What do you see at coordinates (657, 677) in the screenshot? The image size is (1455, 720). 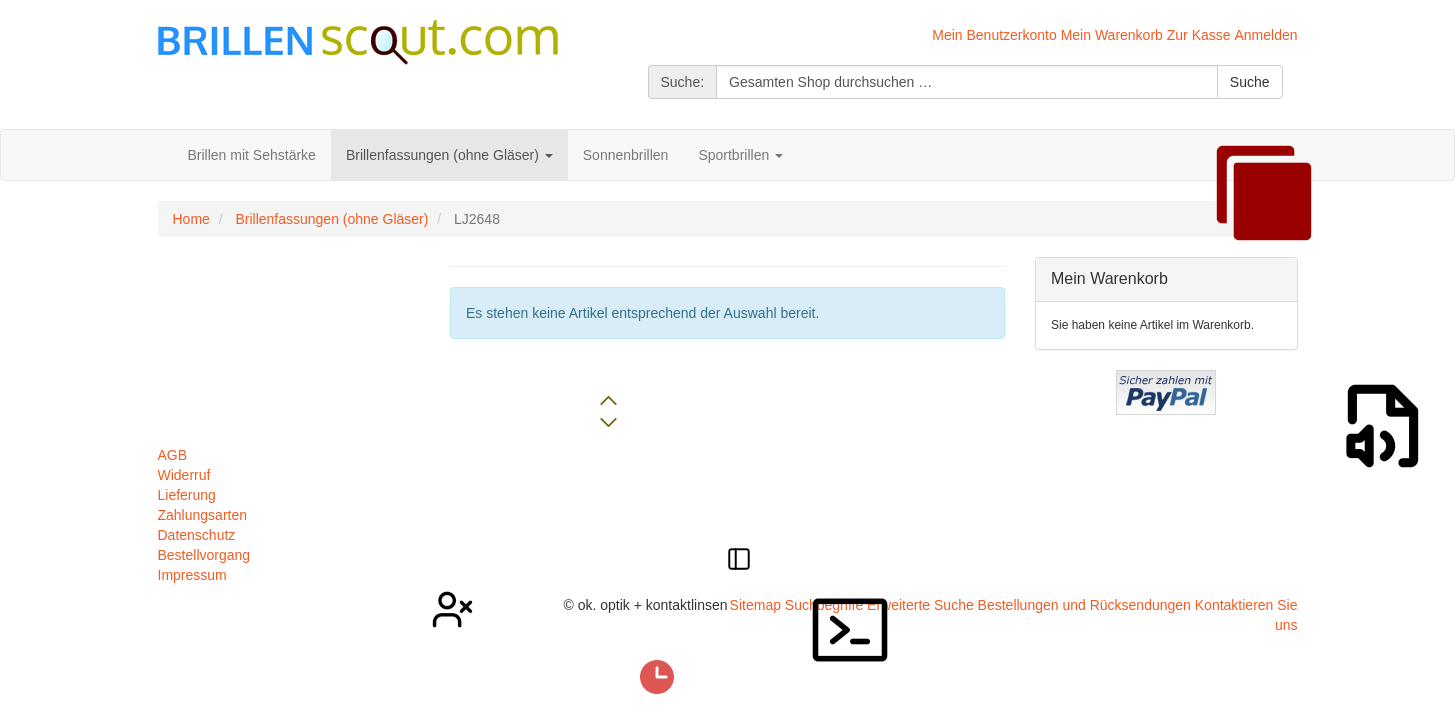 I see `view current time` at bounding box center [657, 677].